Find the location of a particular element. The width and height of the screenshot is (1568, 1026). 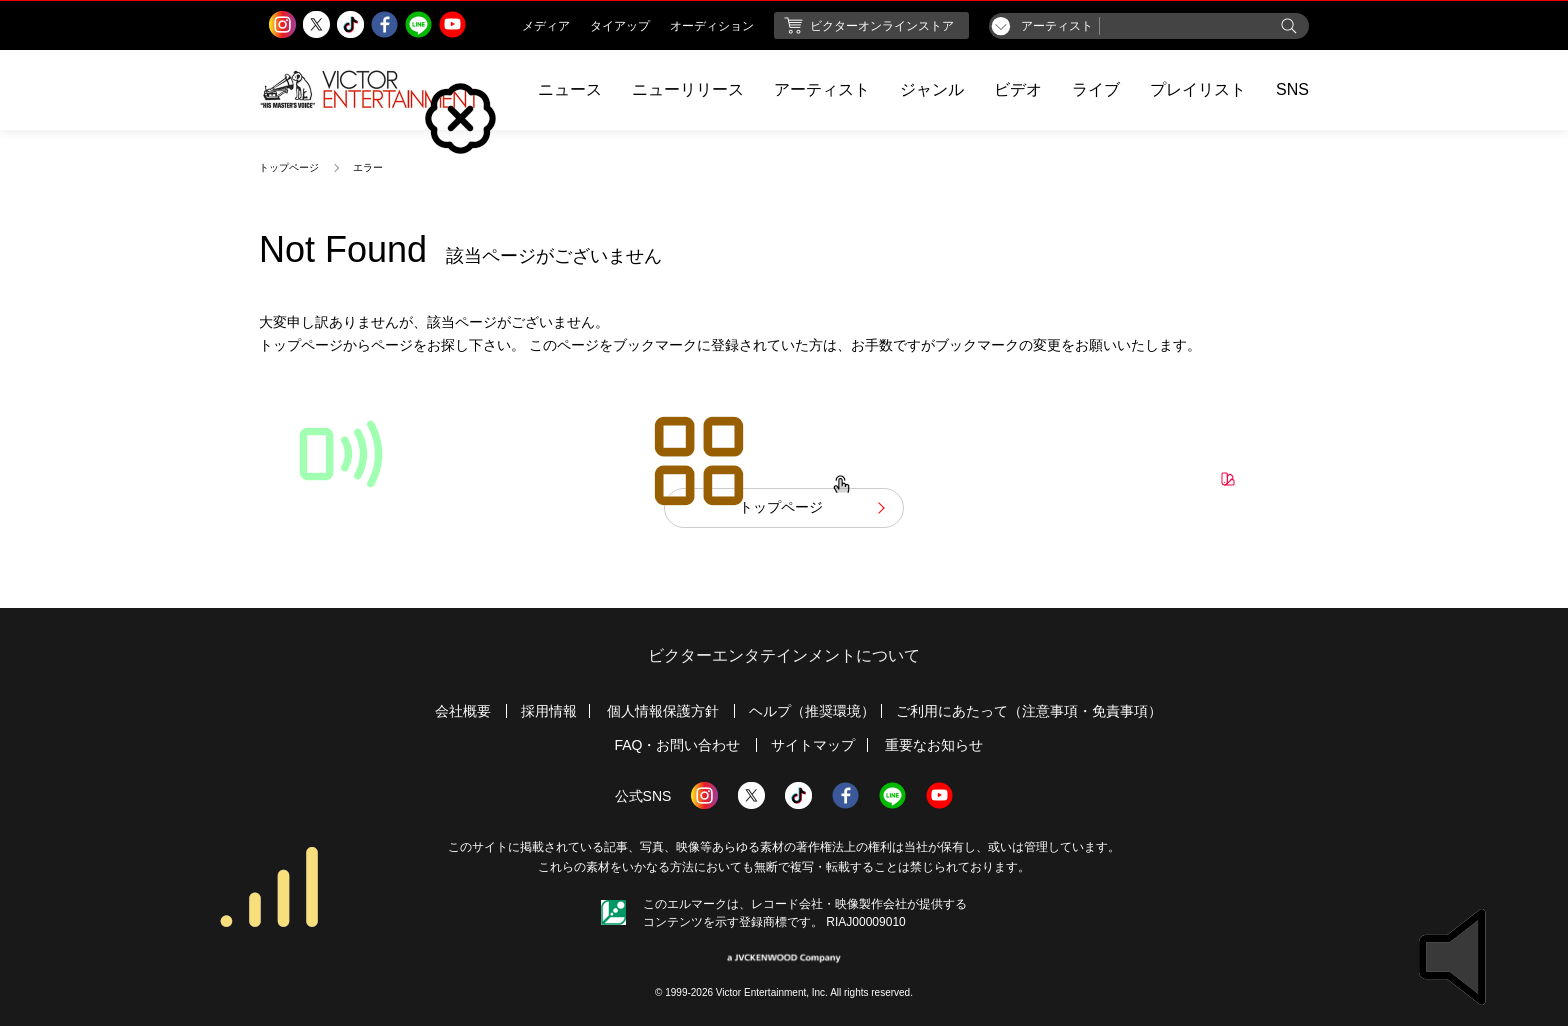

speaker with no volume or sound output is located at coordinates (1467, 957).